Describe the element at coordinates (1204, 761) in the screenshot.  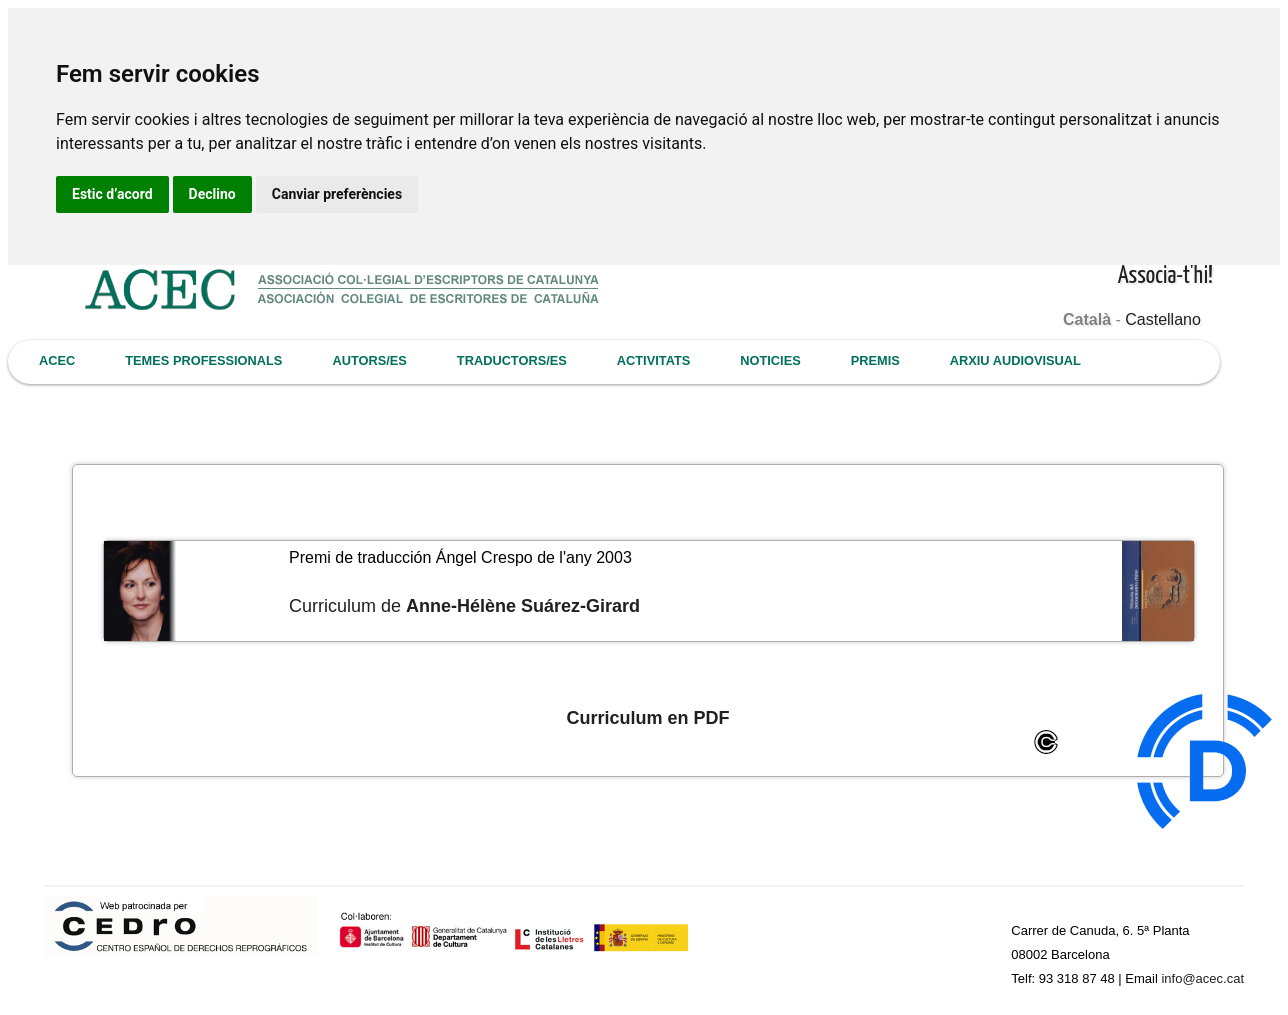
I see `OWASP Dependency-Check logo` at that location.